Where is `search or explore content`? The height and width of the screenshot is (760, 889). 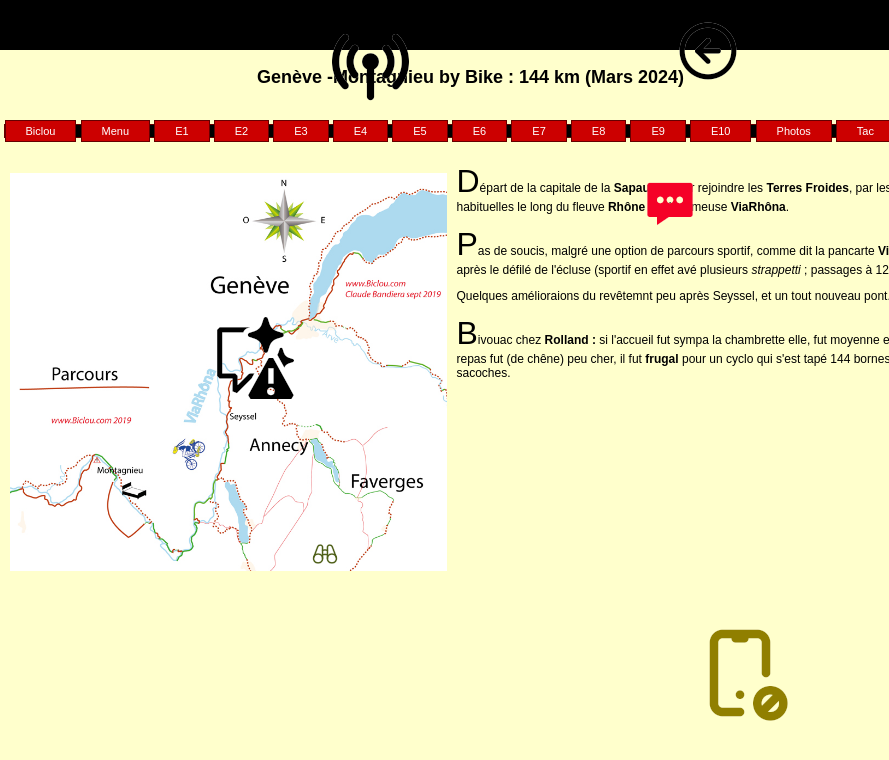 search or explore content is located at coordinates (325, 554).